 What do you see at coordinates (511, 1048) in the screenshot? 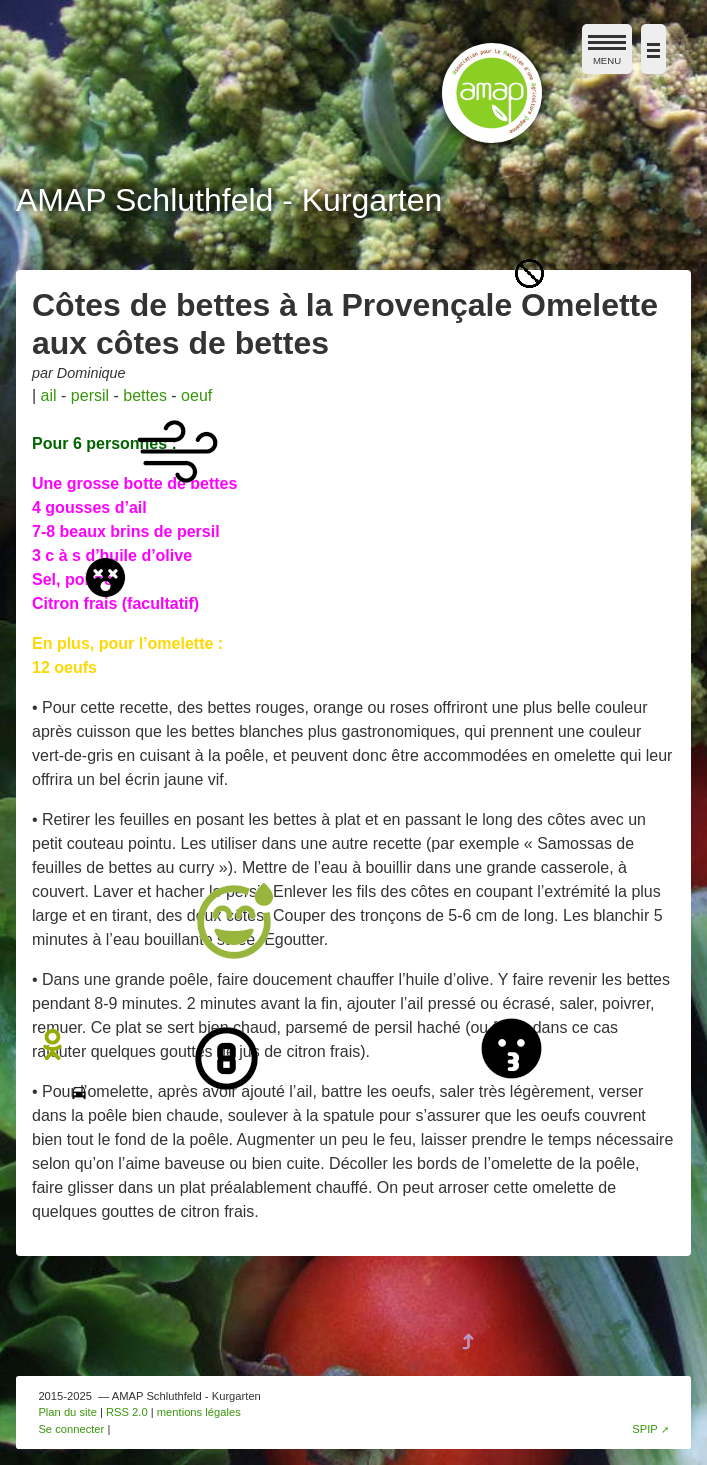
I see `send a kiss emoji in chat` at bounding box center [511, 1048].